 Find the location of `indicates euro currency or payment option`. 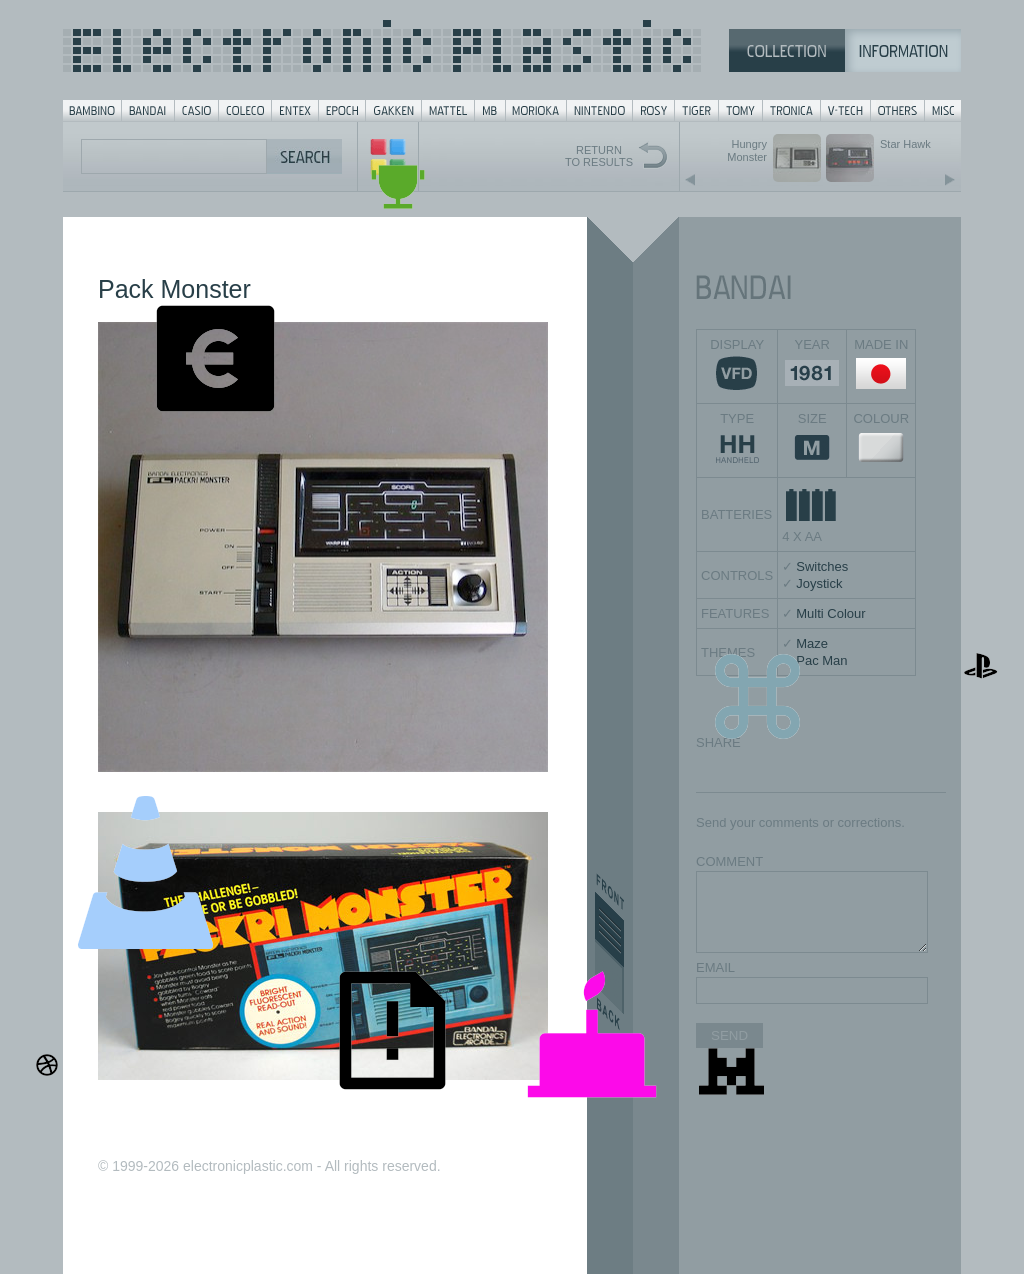

indicates euro currency or payment option is located at coordinates (215, 358).